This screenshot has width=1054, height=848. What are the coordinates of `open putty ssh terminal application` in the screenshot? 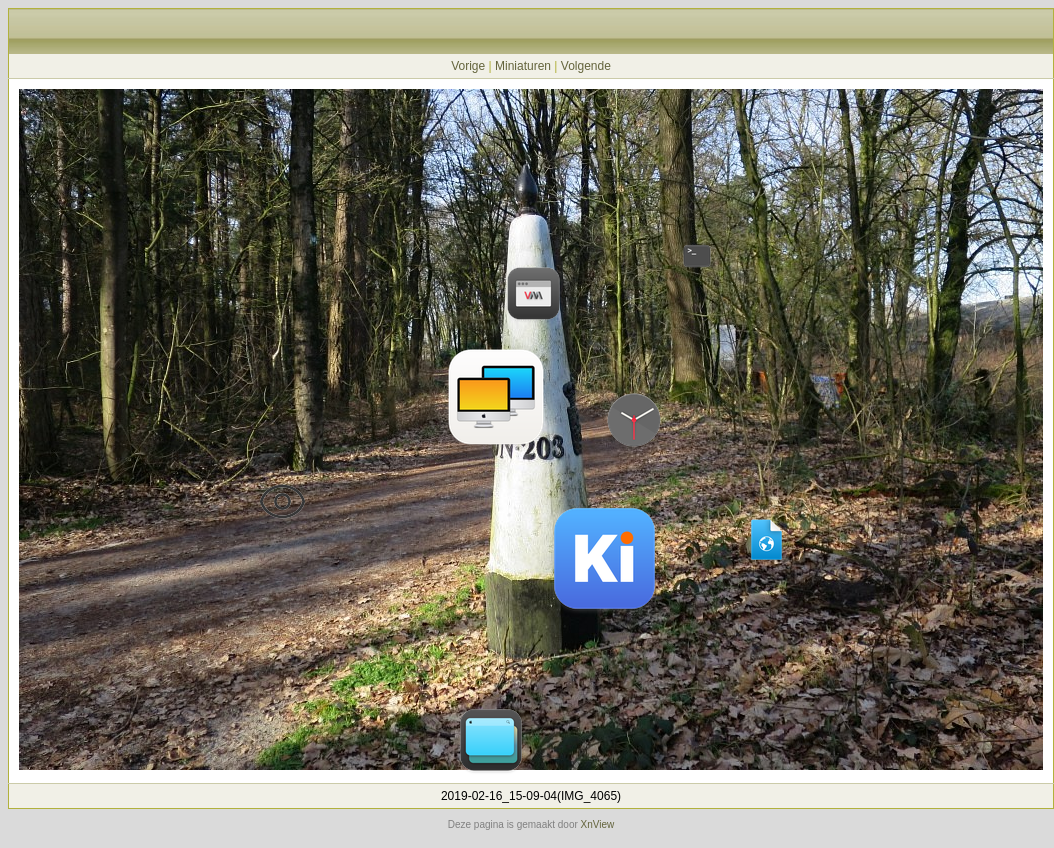 It's located at (496, 397).